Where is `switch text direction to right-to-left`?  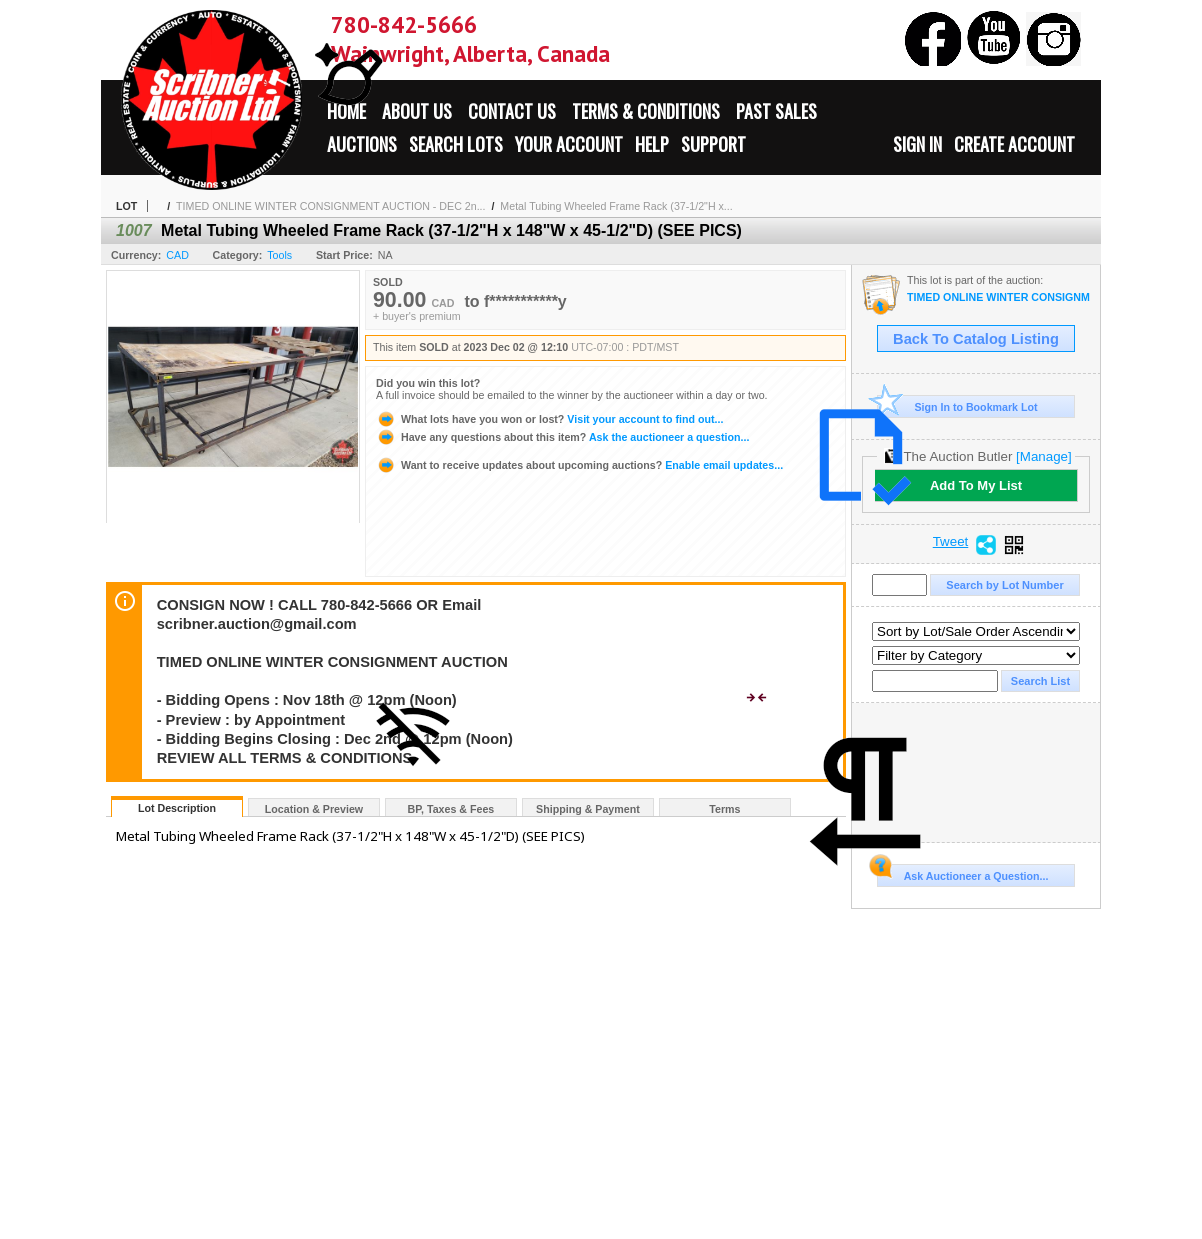
switch text direction to right-to-left is located at coordinates (872, 800).